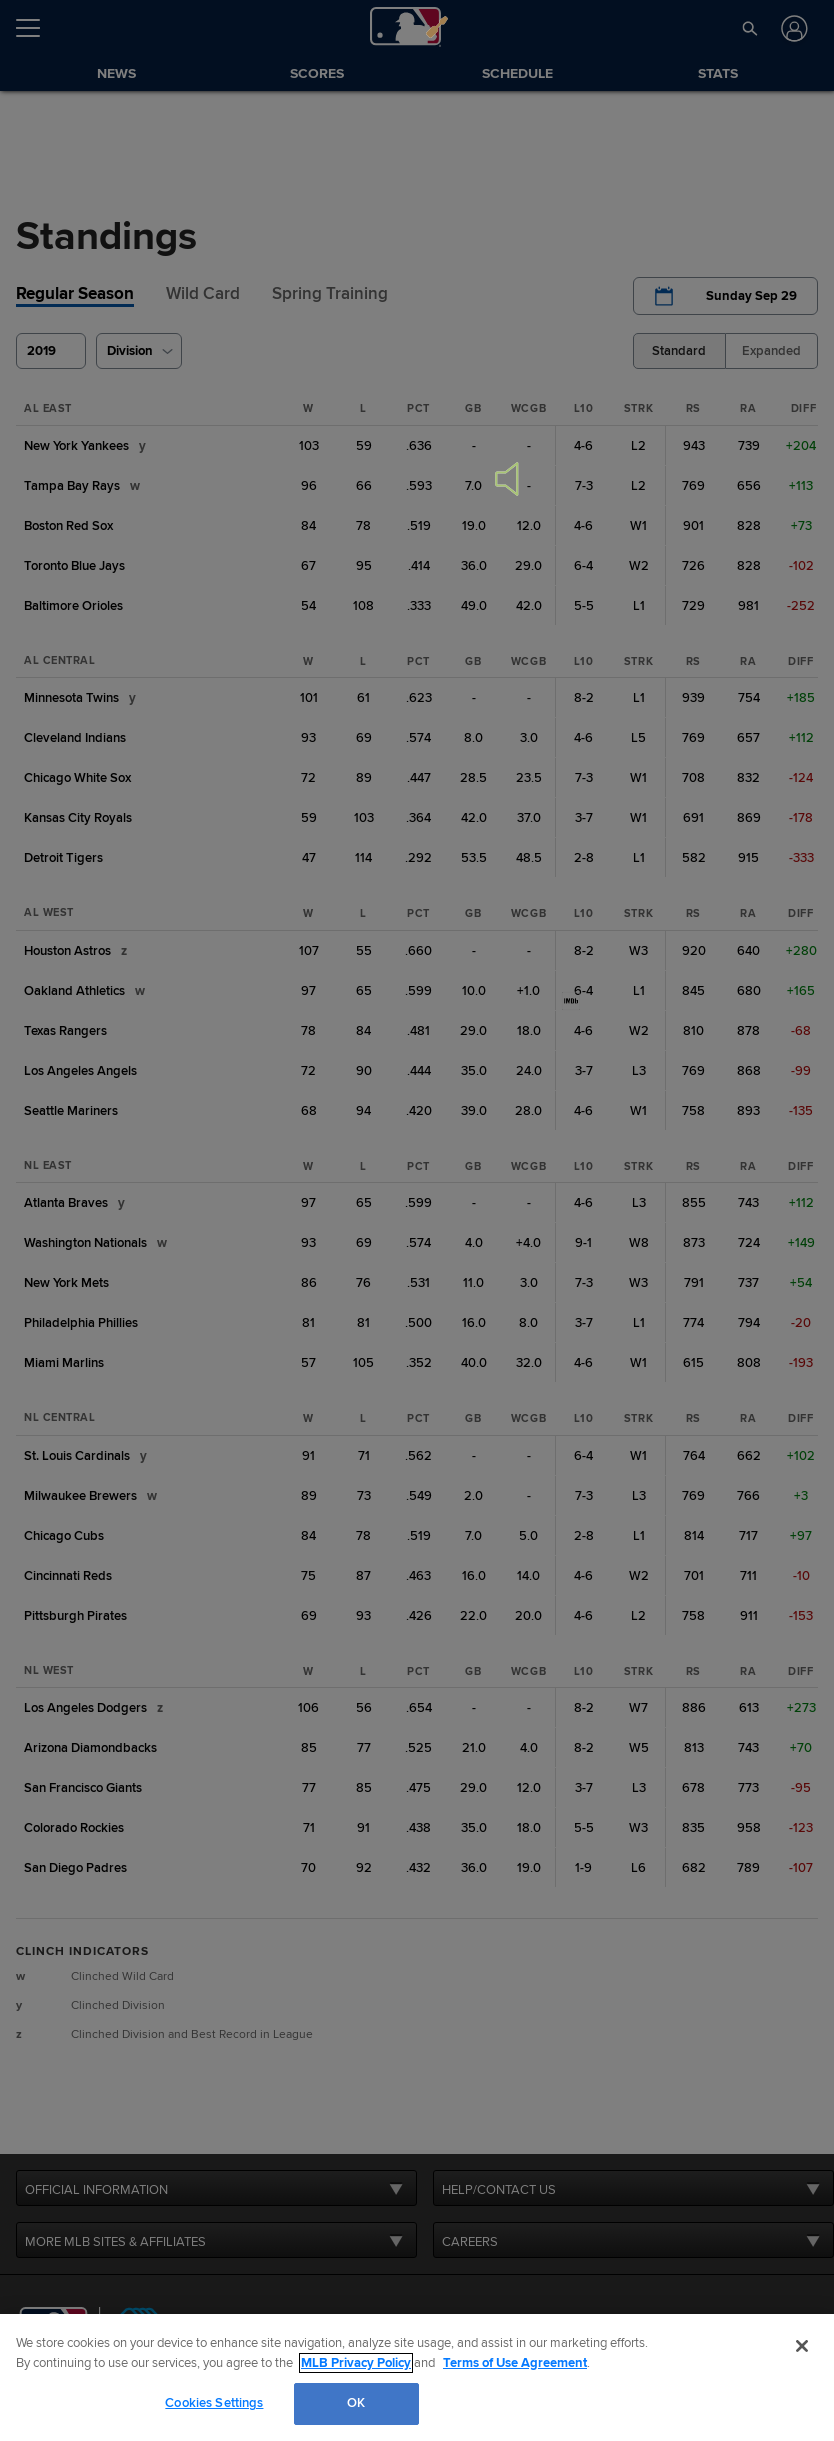 The width and height of the screenshot is (834, 2441). What do you see at coordinates (571, 1001) in the screenshot?
I see `open the IMDb app or website` at bounding box center [571, 1001].